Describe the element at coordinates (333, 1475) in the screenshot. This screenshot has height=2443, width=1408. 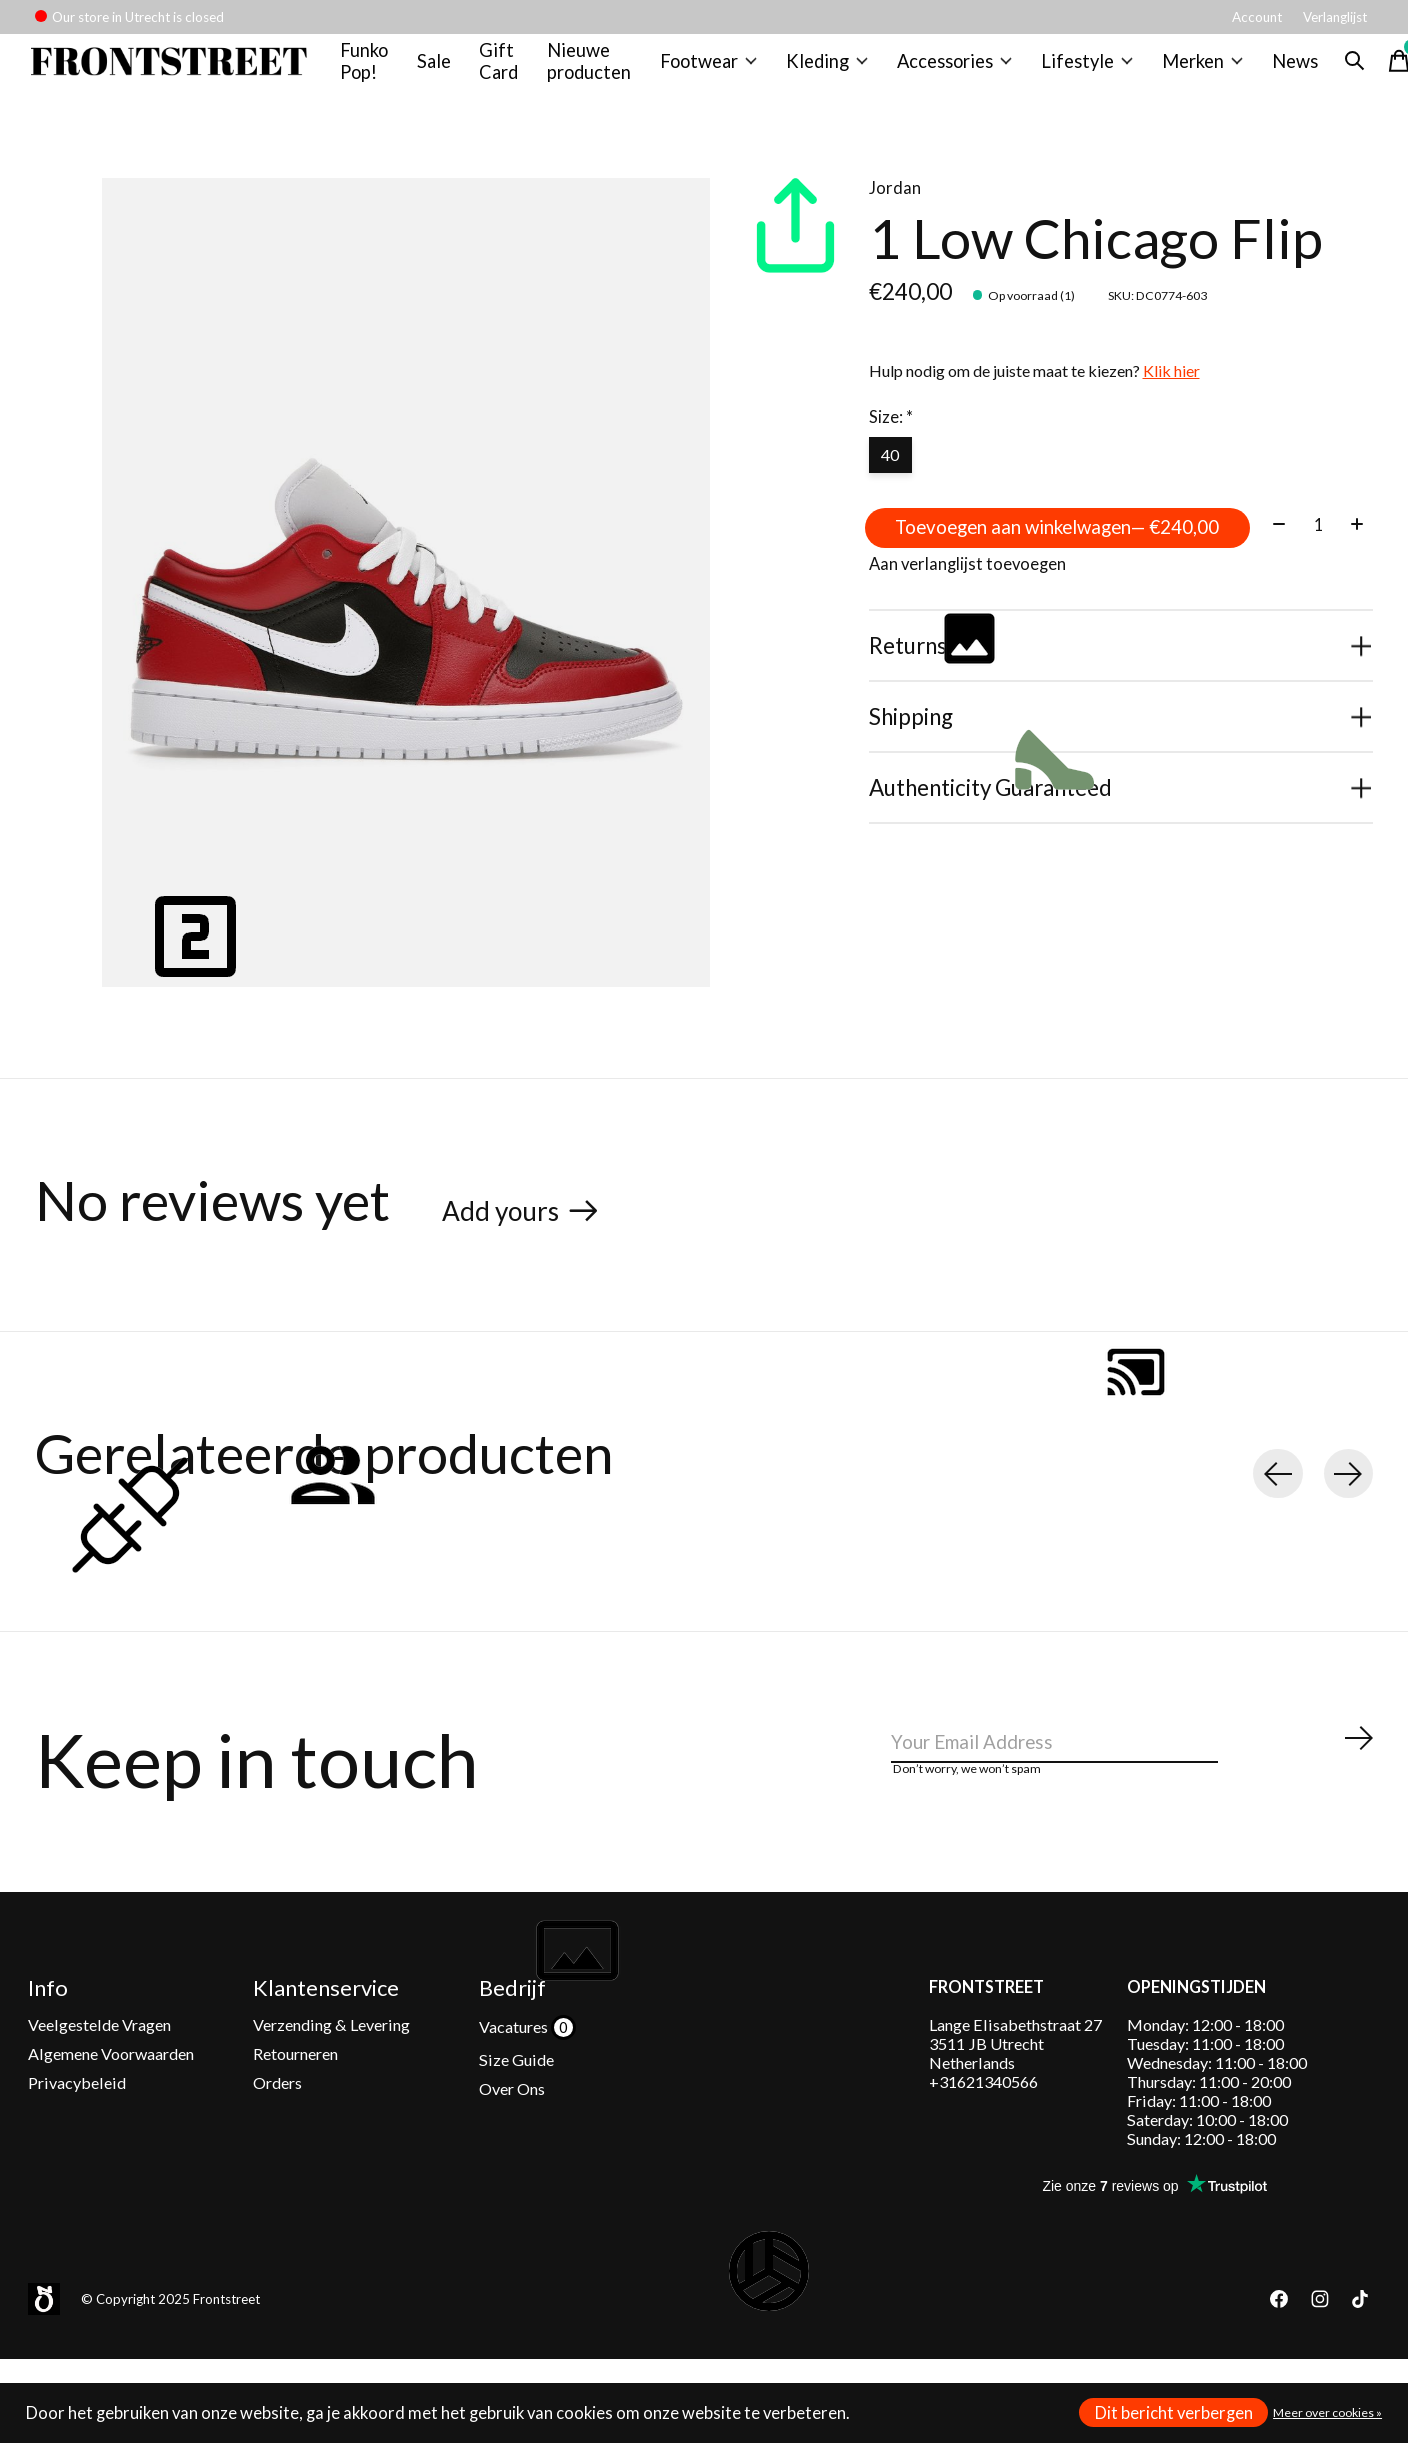
I see `view group members` at that location.